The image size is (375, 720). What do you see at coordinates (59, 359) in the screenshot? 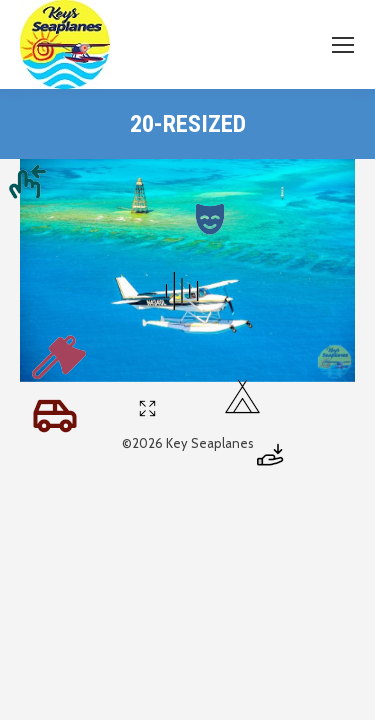
I see `tool or equipment category` at bounding box center [59, 359].